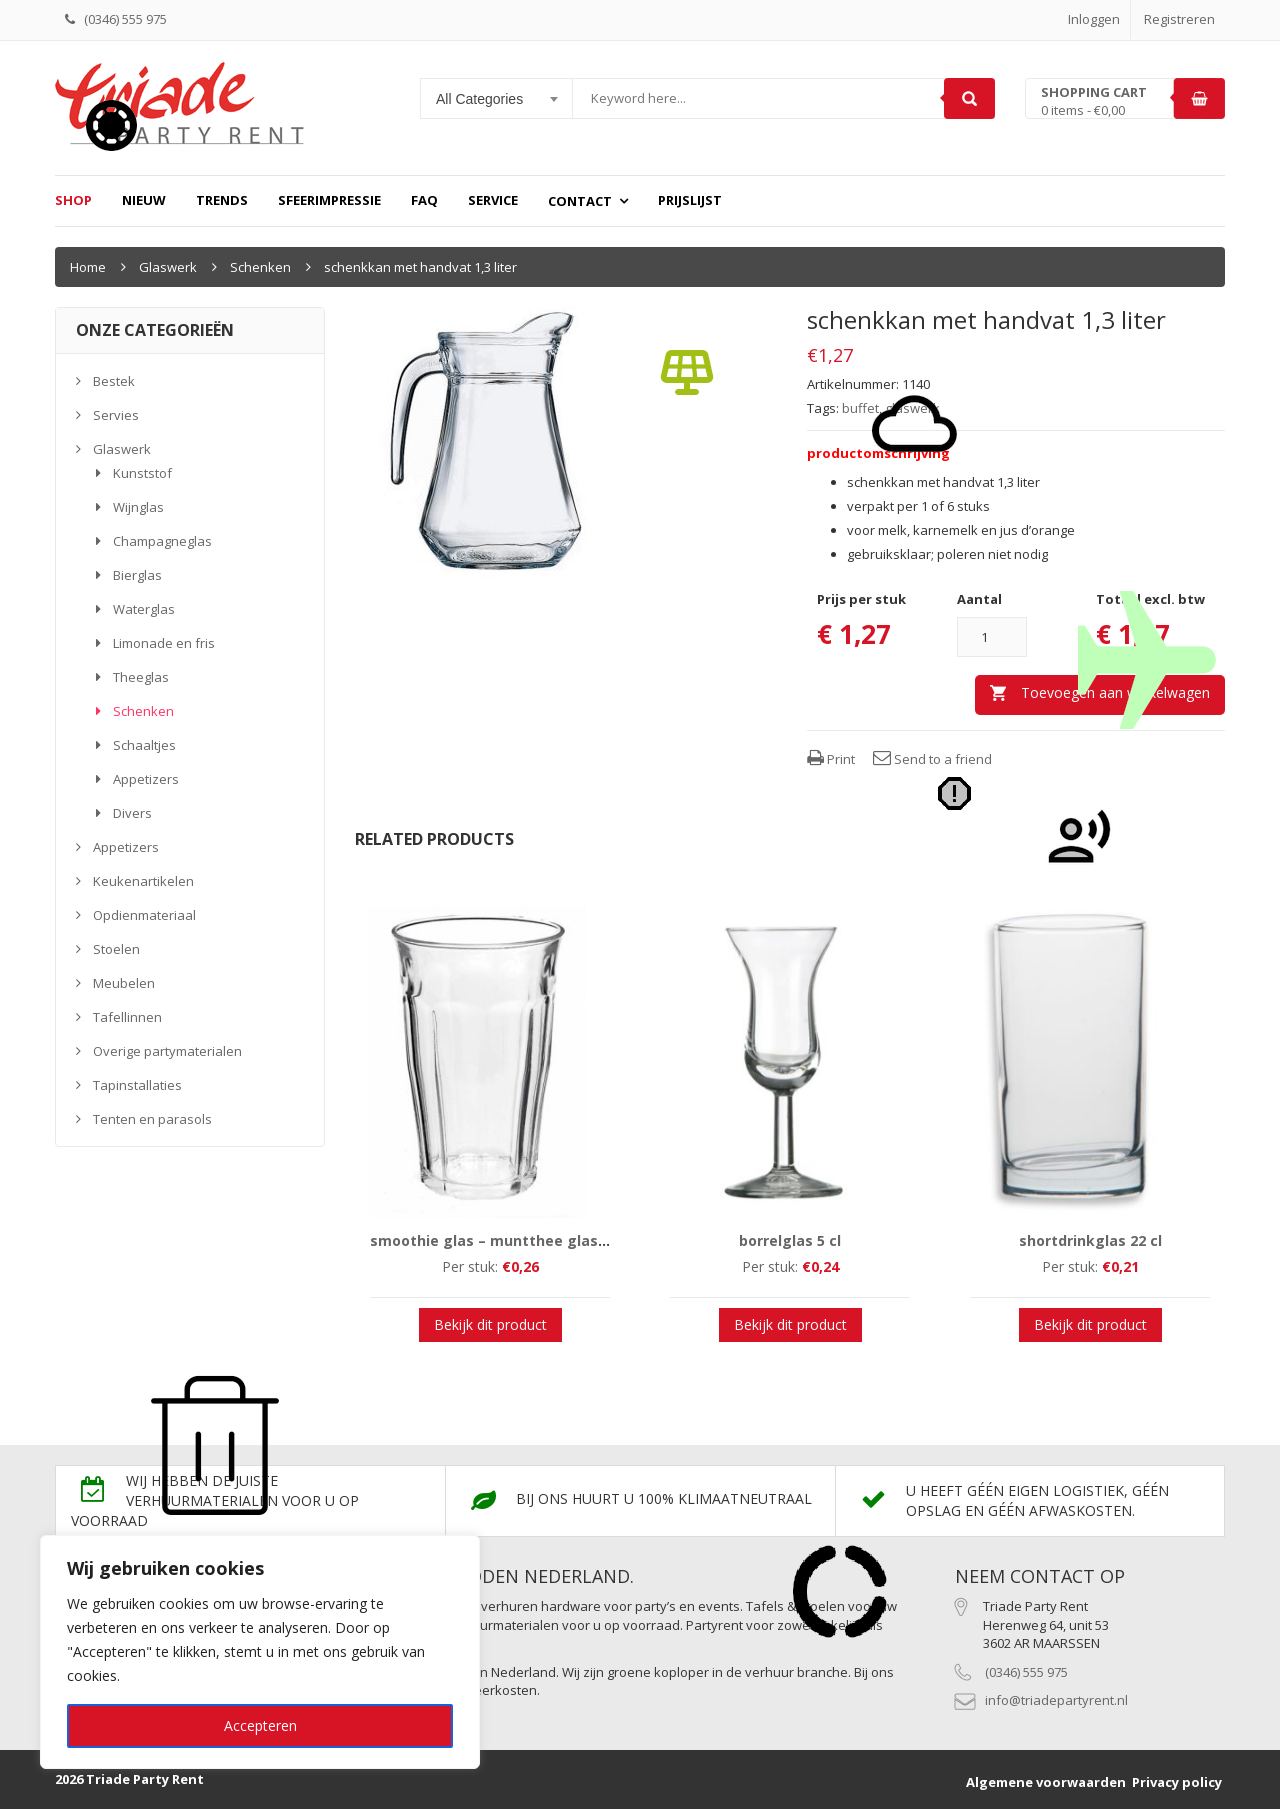  I want to click on cloud storage or sync status, so click(914, 423).